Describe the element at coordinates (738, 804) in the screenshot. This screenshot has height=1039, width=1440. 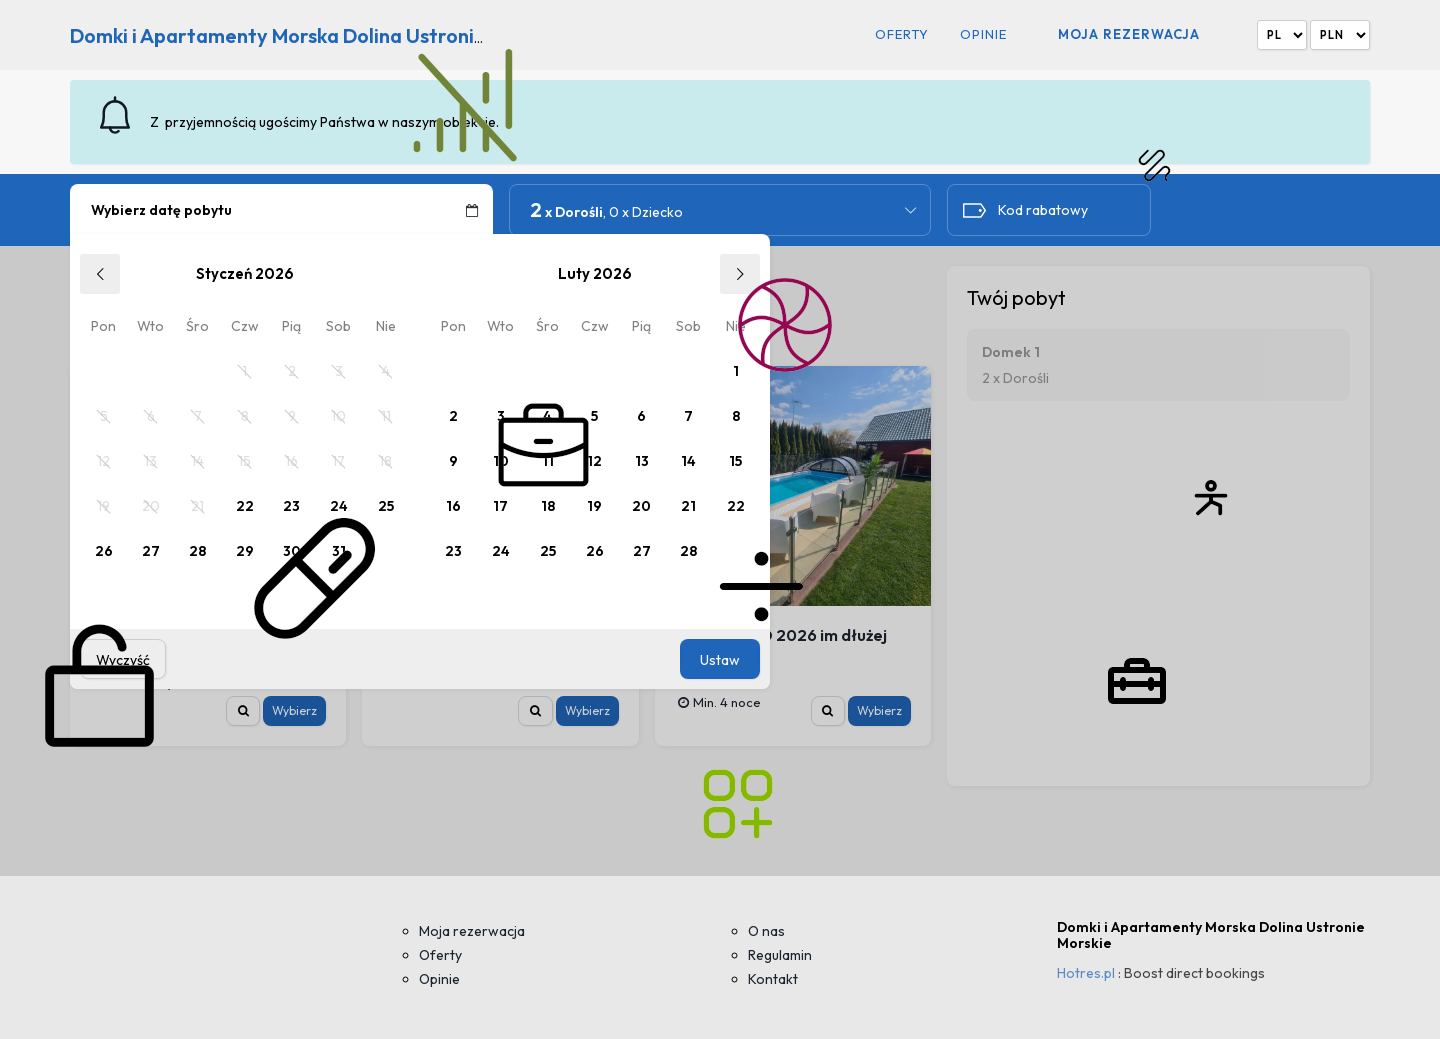
I see `add a new widget or module` at that location.